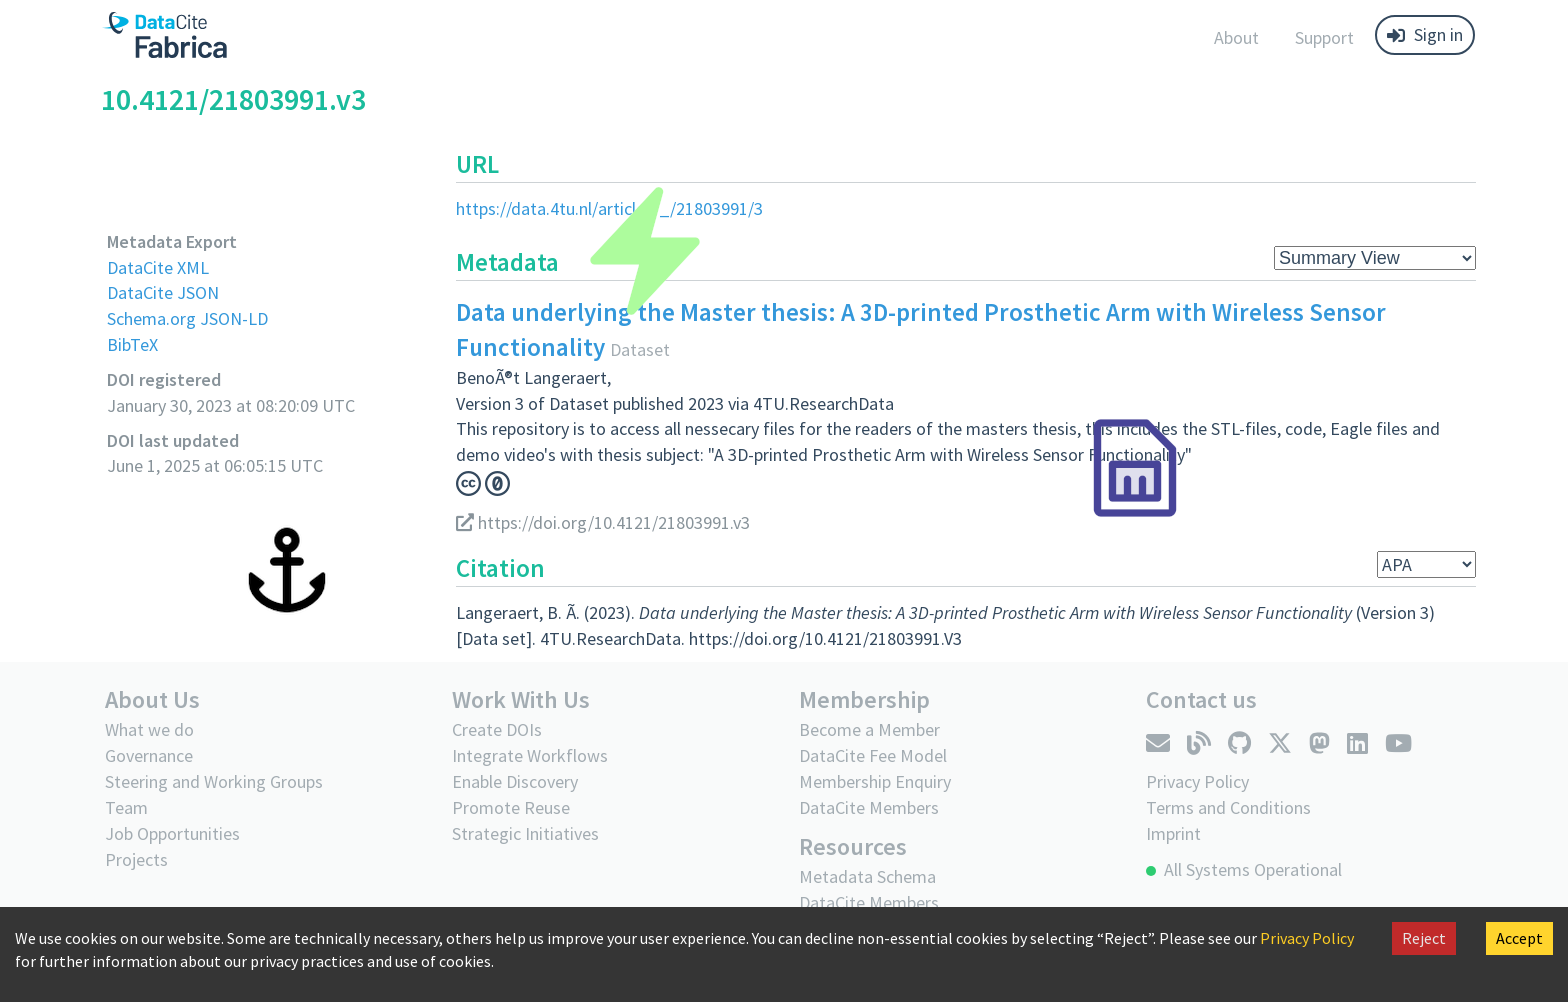 The width and height of the screenshot is (1568, 1002). What do you see at coordinates (645, 251) in the screenshot?
I see `indicates flash or lightning mode is enabled` at bounding box center [645, 251].